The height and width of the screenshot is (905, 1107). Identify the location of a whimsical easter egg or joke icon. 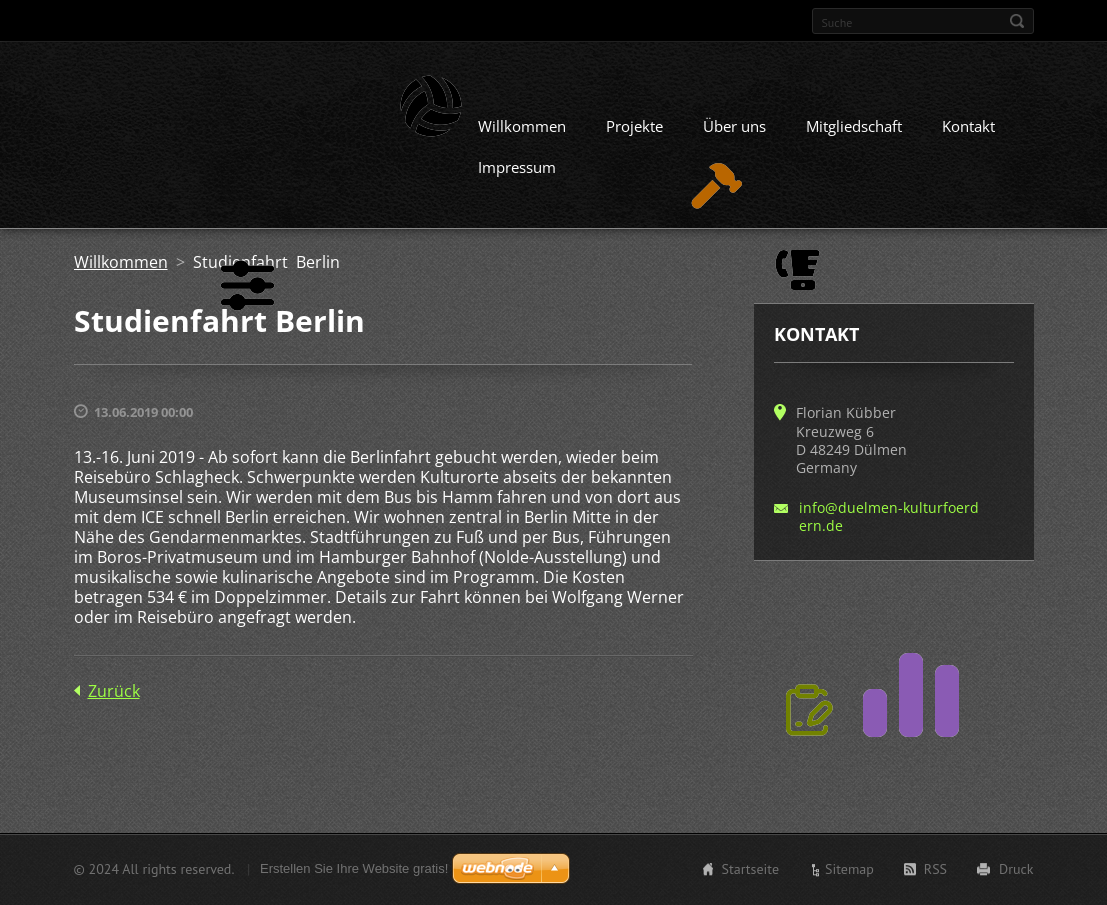
(798, 270).